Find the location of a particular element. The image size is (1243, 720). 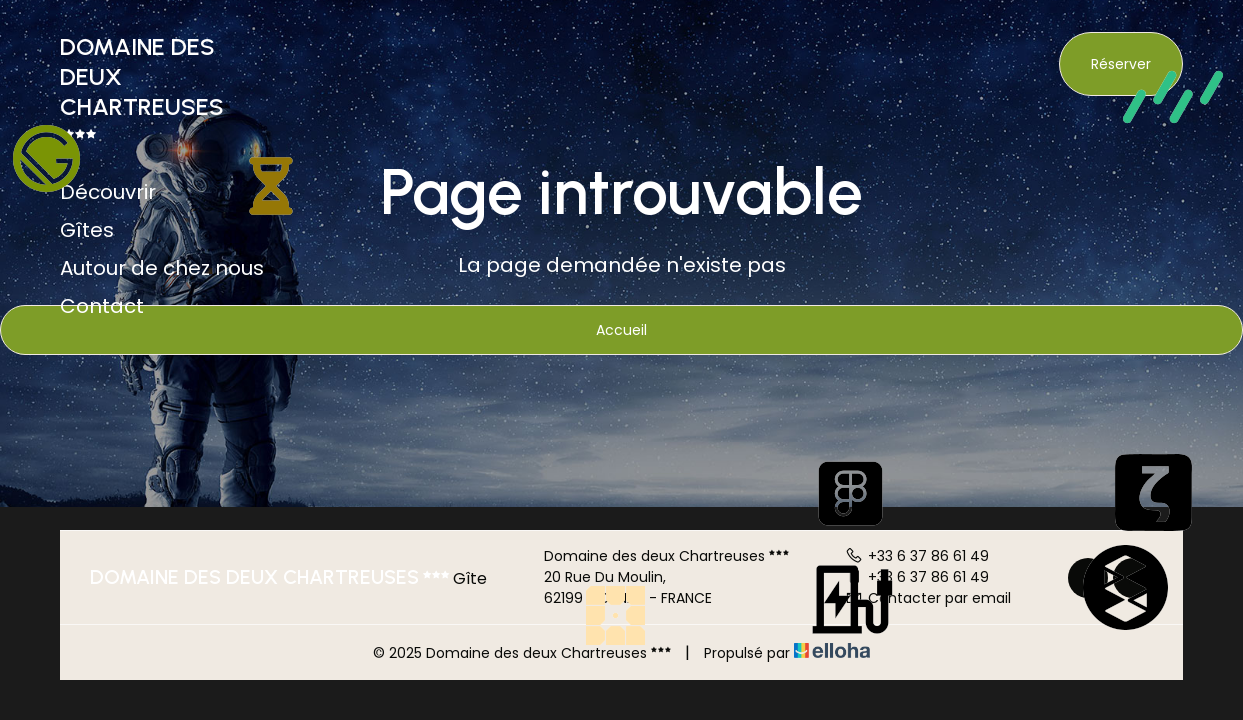

drizzle ORM logo is located at coordinates (1173, 97).